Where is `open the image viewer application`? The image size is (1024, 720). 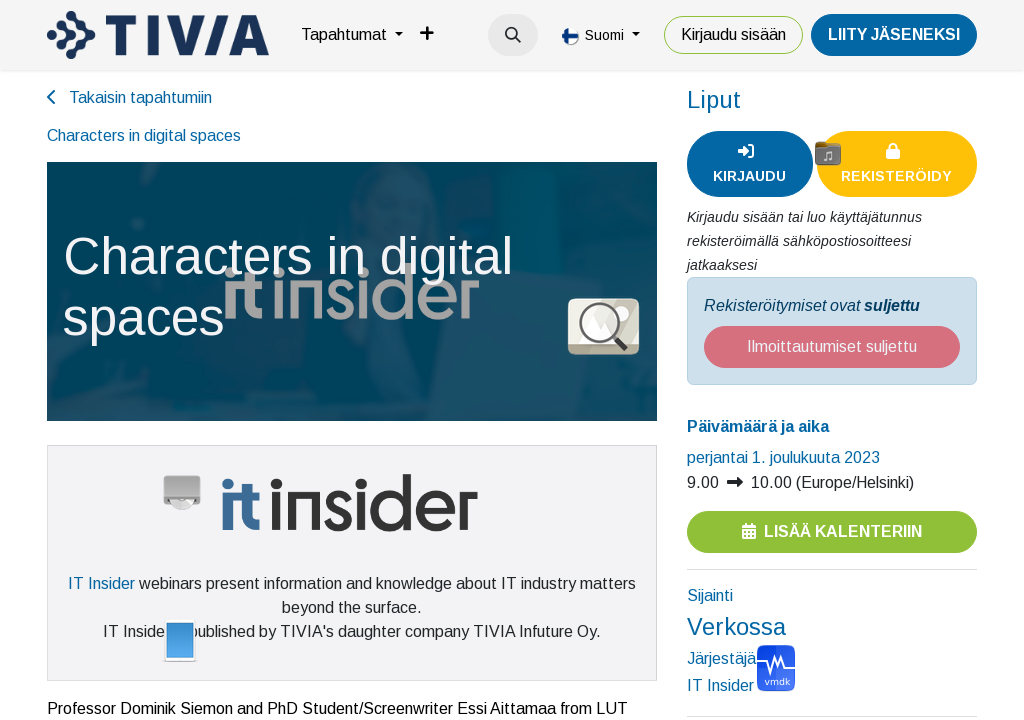
open the image viewer application is located at coordinates (603, 326).